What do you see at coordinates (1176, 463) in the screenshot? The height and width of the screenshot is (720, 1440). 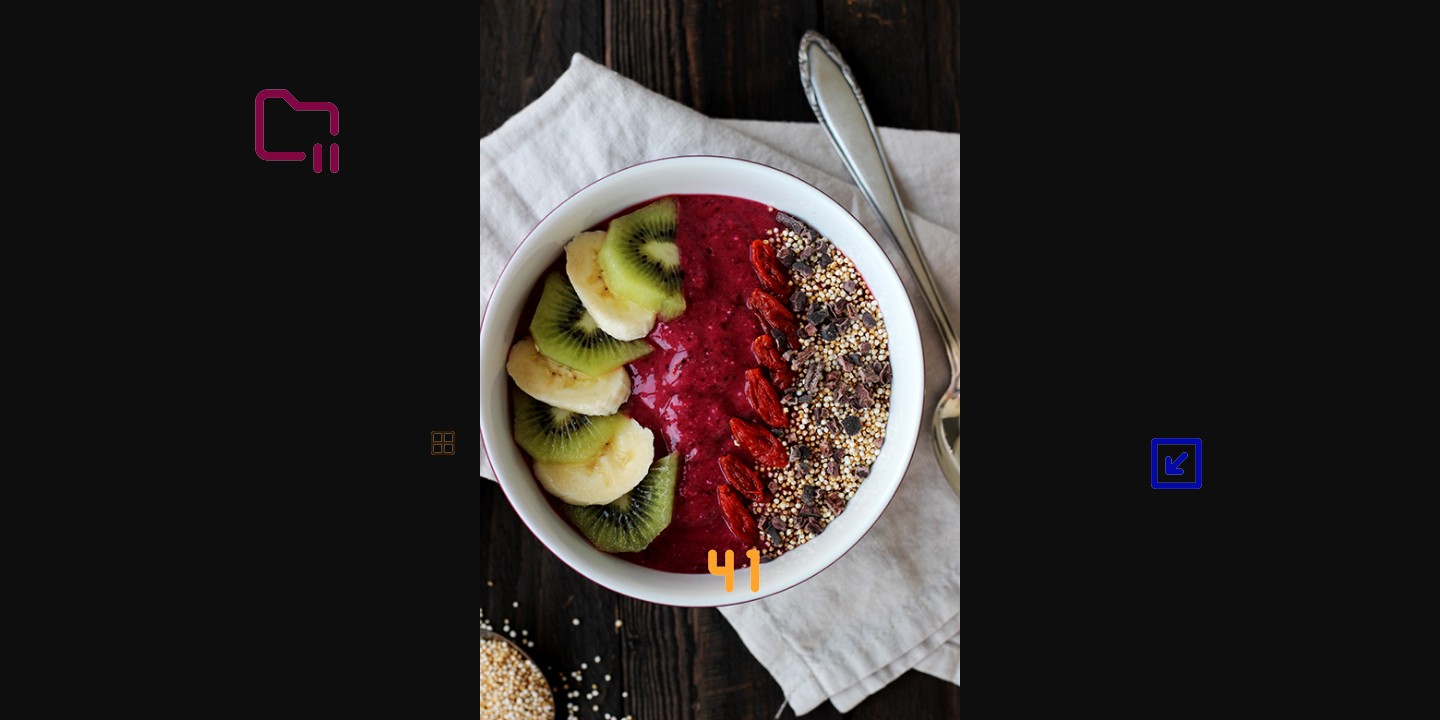 I see `navigate to bottom-left corner` at bounding box center [1176, 463].